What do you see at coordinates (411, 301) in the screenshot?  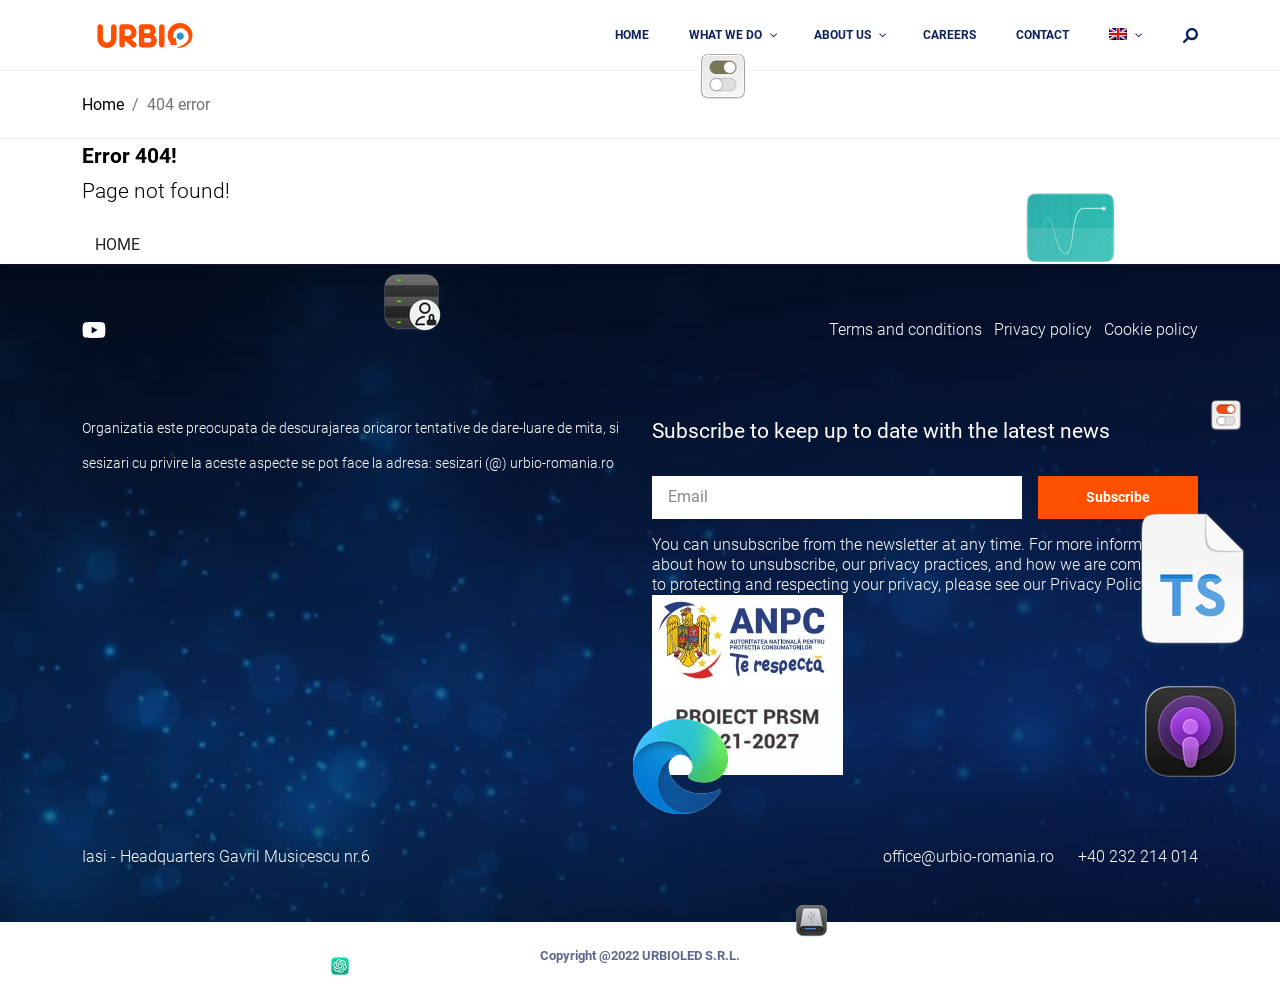 I see `configure NIS network server preferences` at bounding box center [411, 301].